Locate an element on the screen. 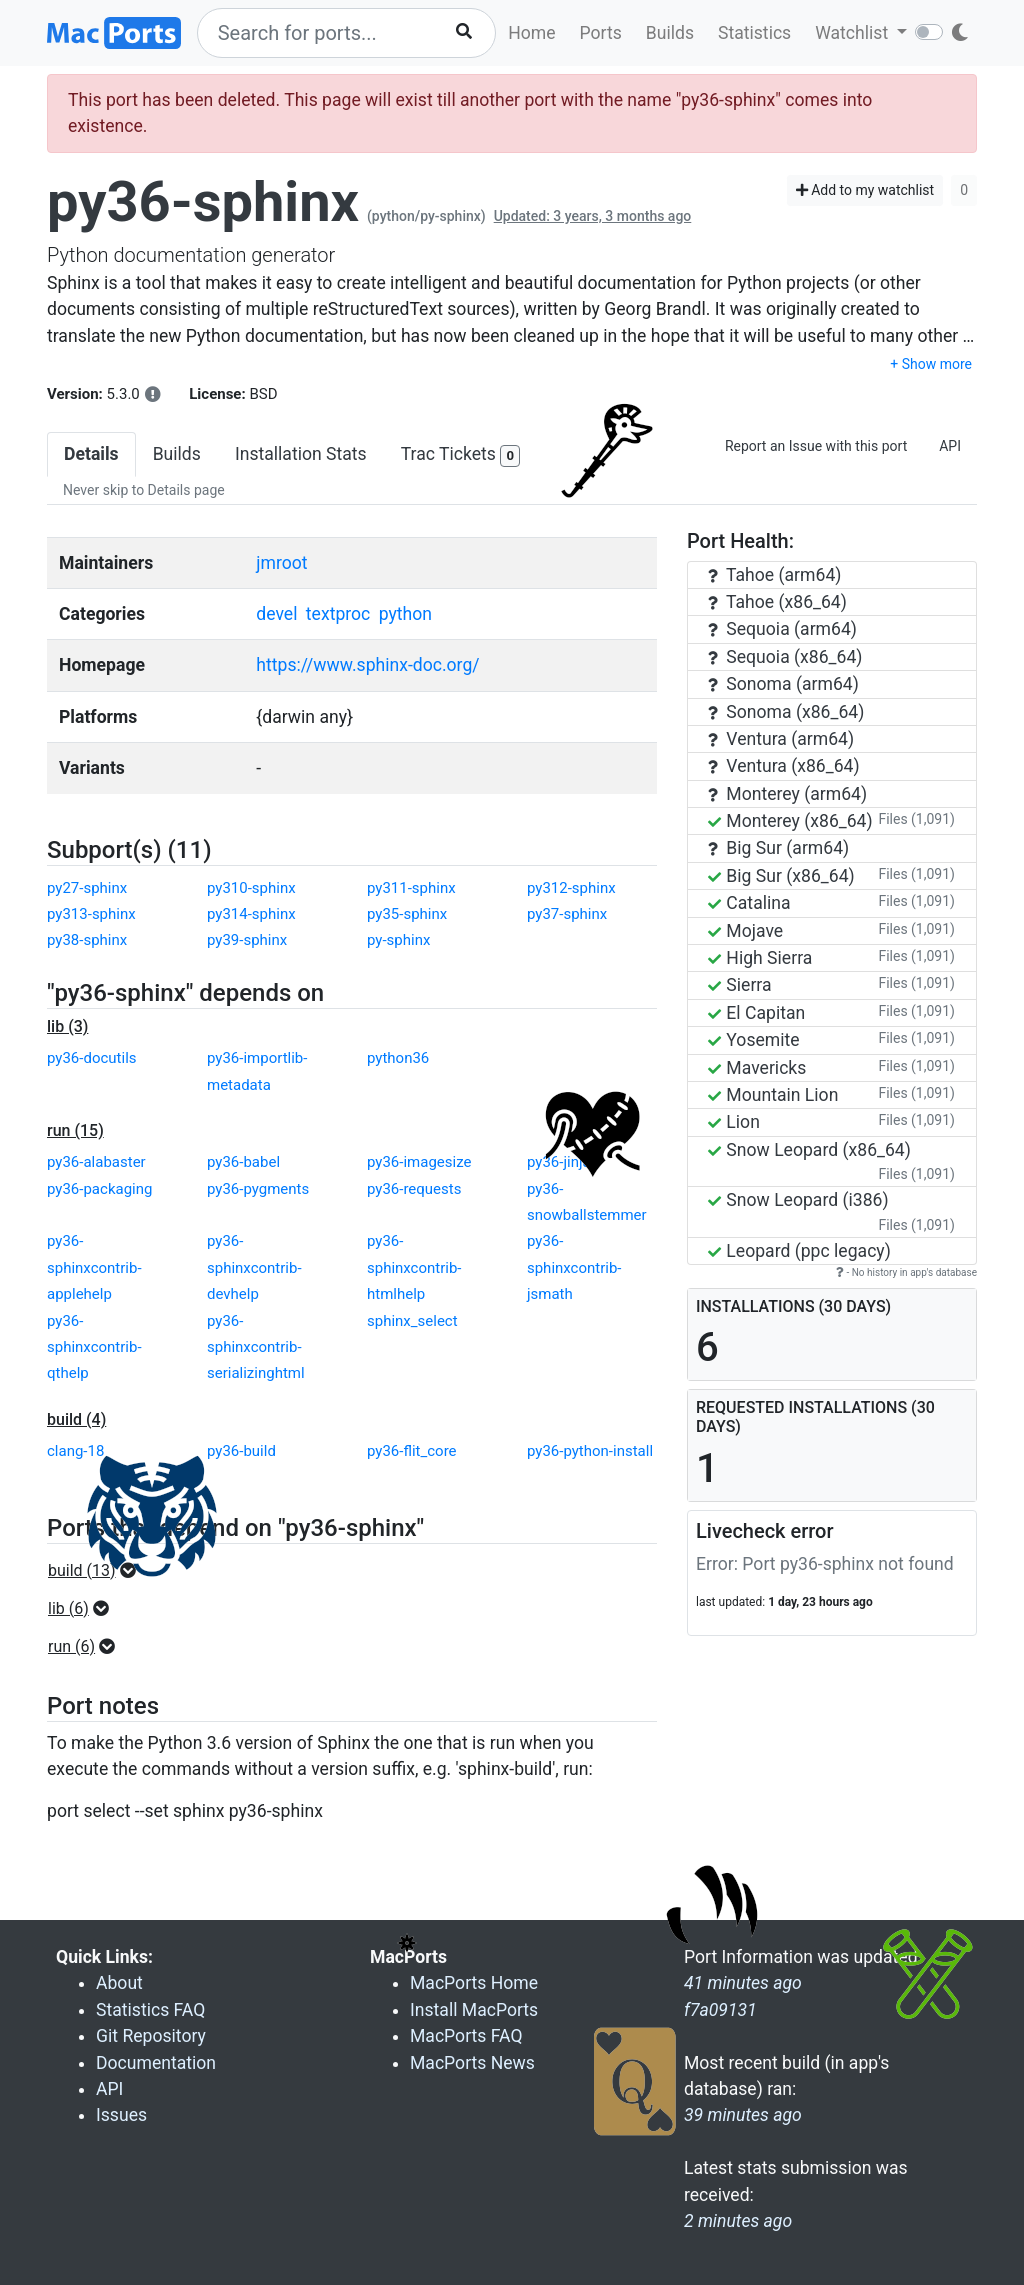 The width and height of the screenshot is (1024, 2285). select tiger character or avatar is located at coordinates (152, 1518).